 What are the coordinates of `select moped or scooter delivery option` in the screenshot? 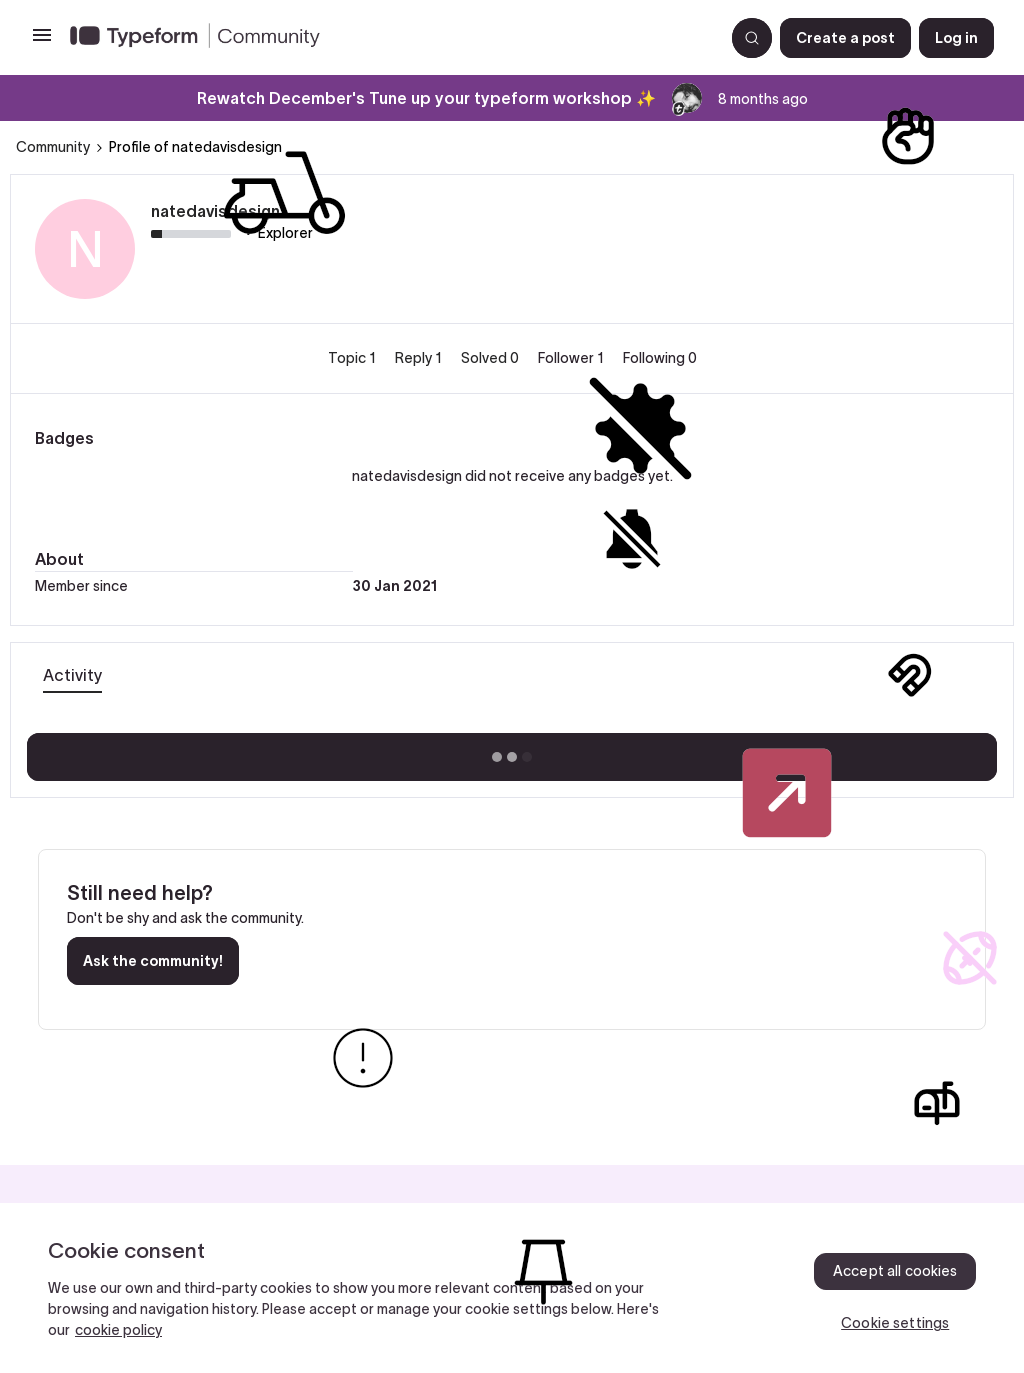 It's located at (284, 196).